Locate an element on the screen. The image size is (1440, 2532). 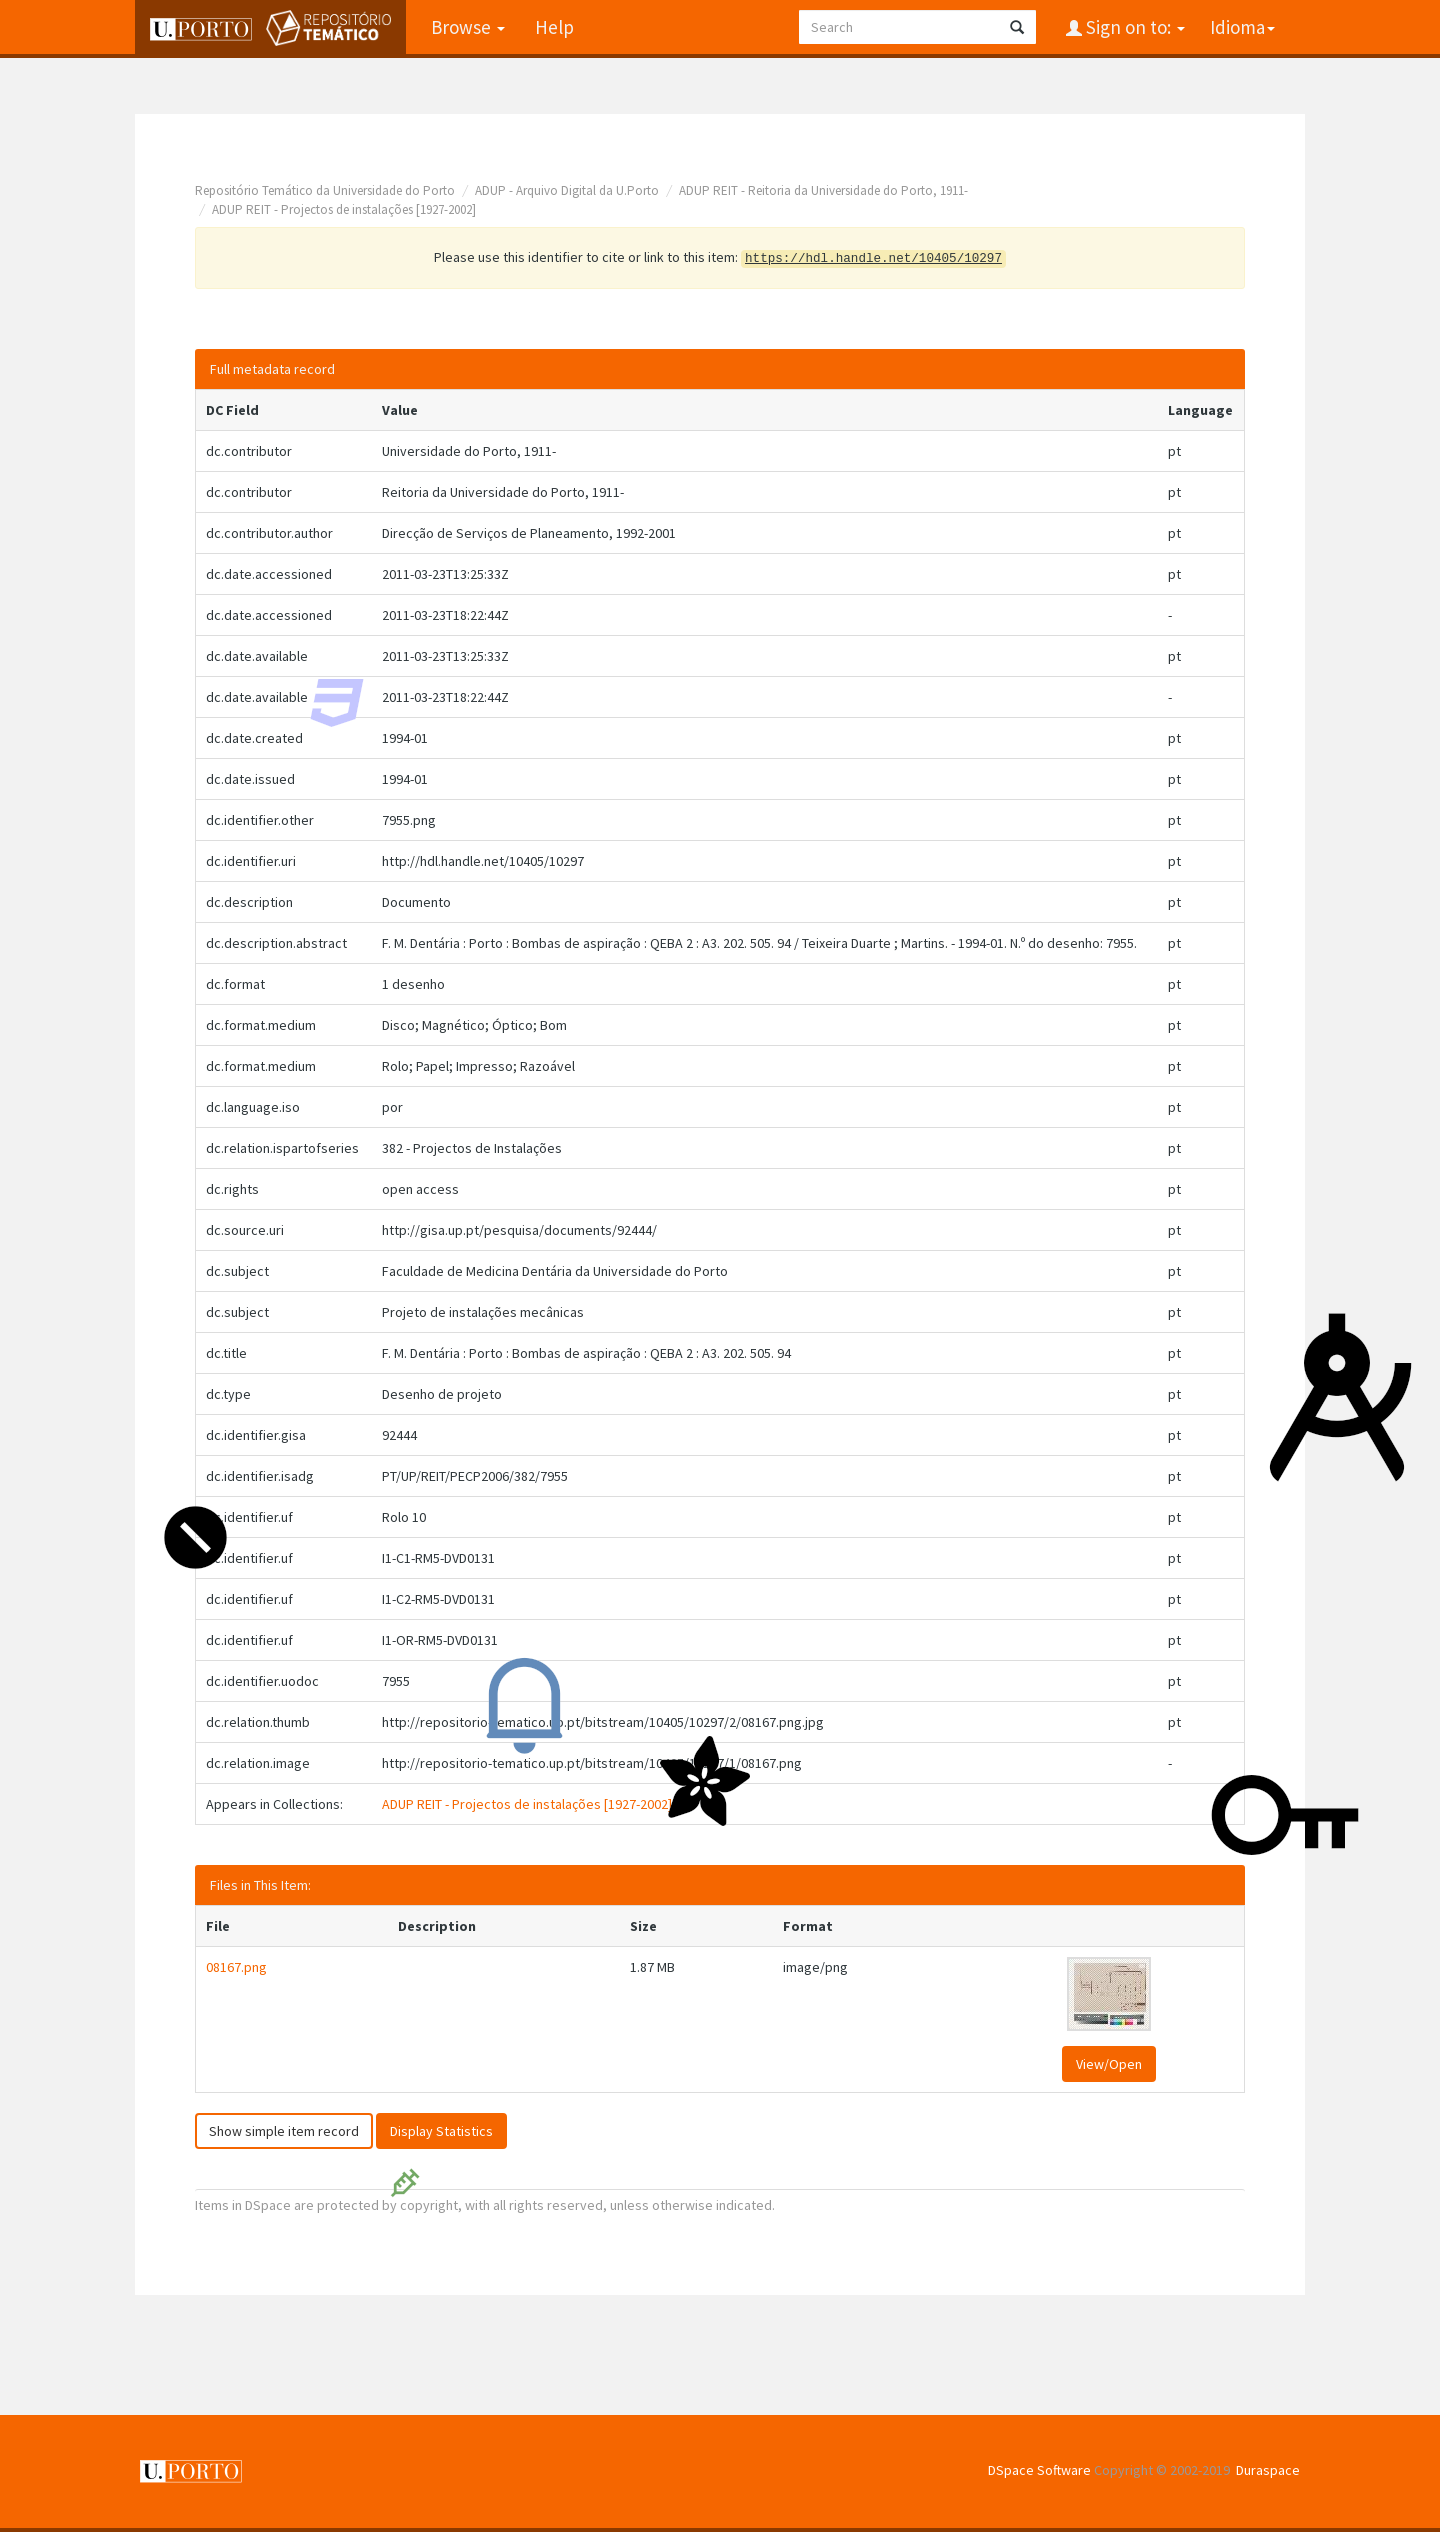
view notifications is located at coordinates (524, 1702).